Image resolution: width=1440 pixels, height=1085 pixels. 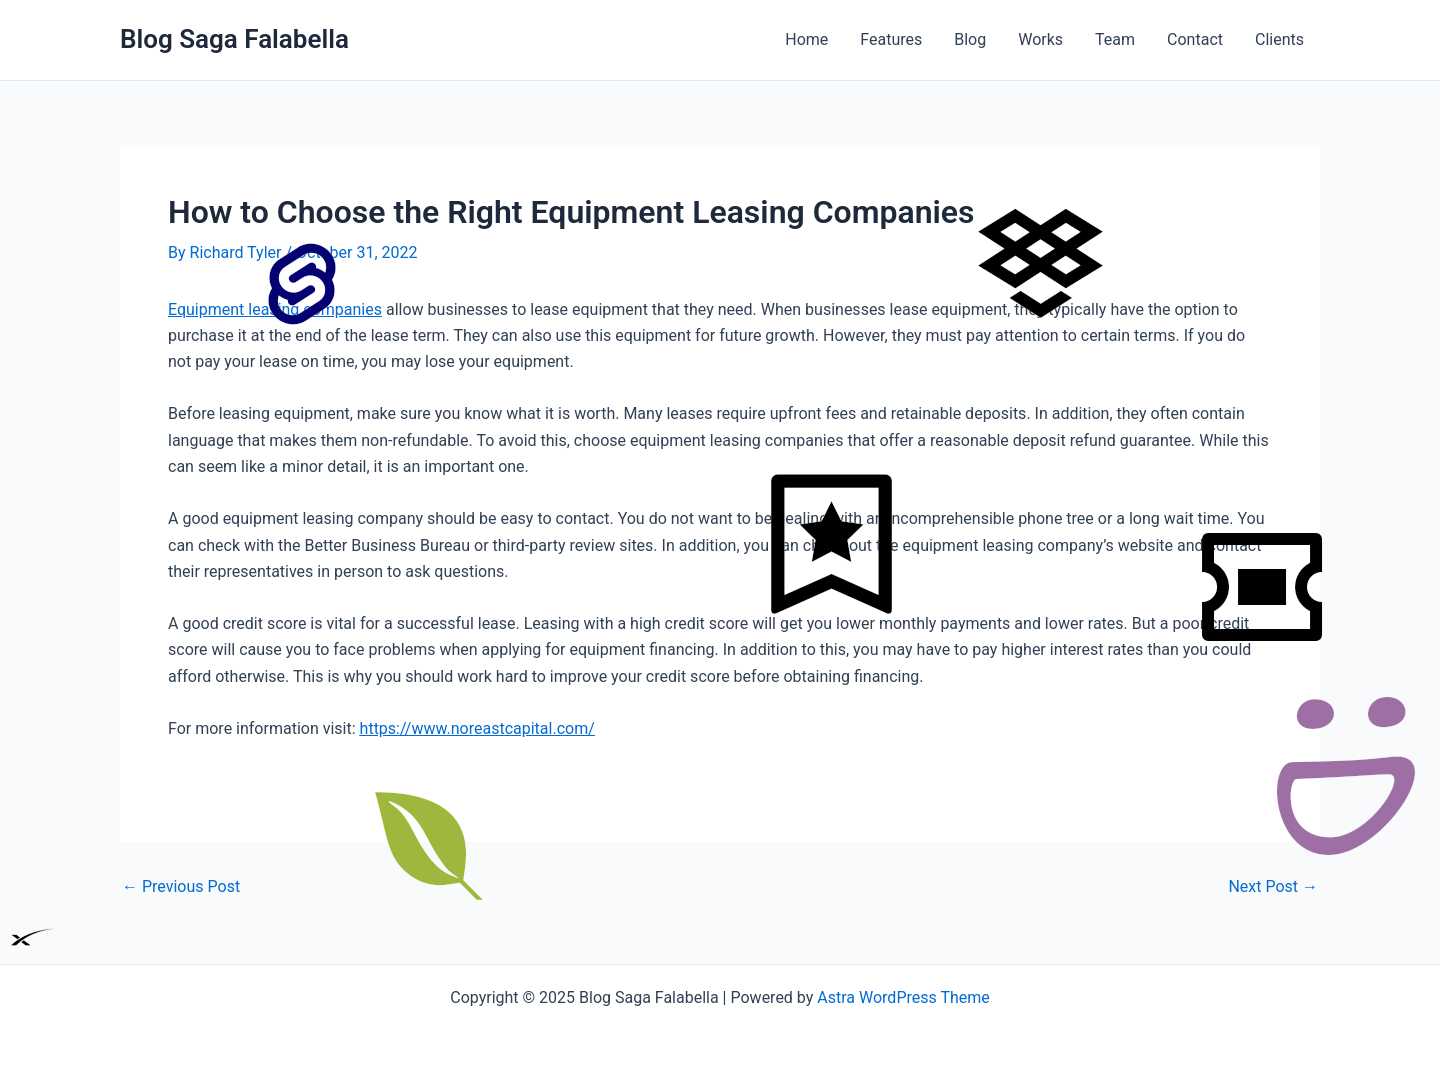 What do you see at coordinates (302, 284) in the screenshot?
I see `svelte framework logo` at bounding box center [302, 284].